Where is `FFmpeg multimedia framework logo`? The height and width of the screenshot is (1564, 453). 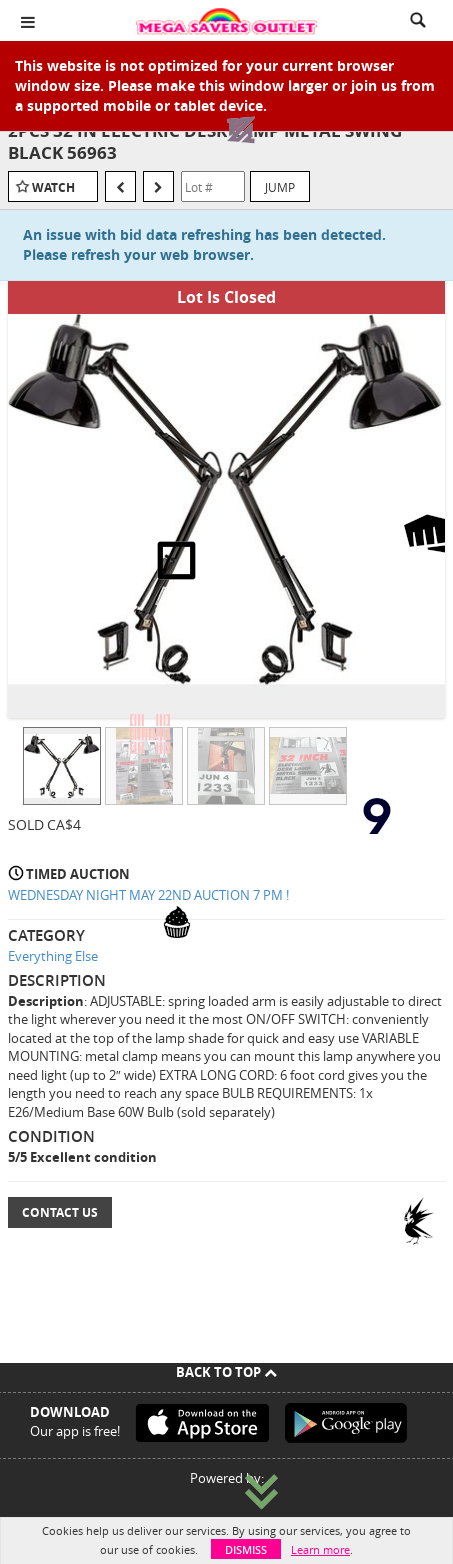
FFmpeg multimedia framework logo is located at coordinates (241, 130).